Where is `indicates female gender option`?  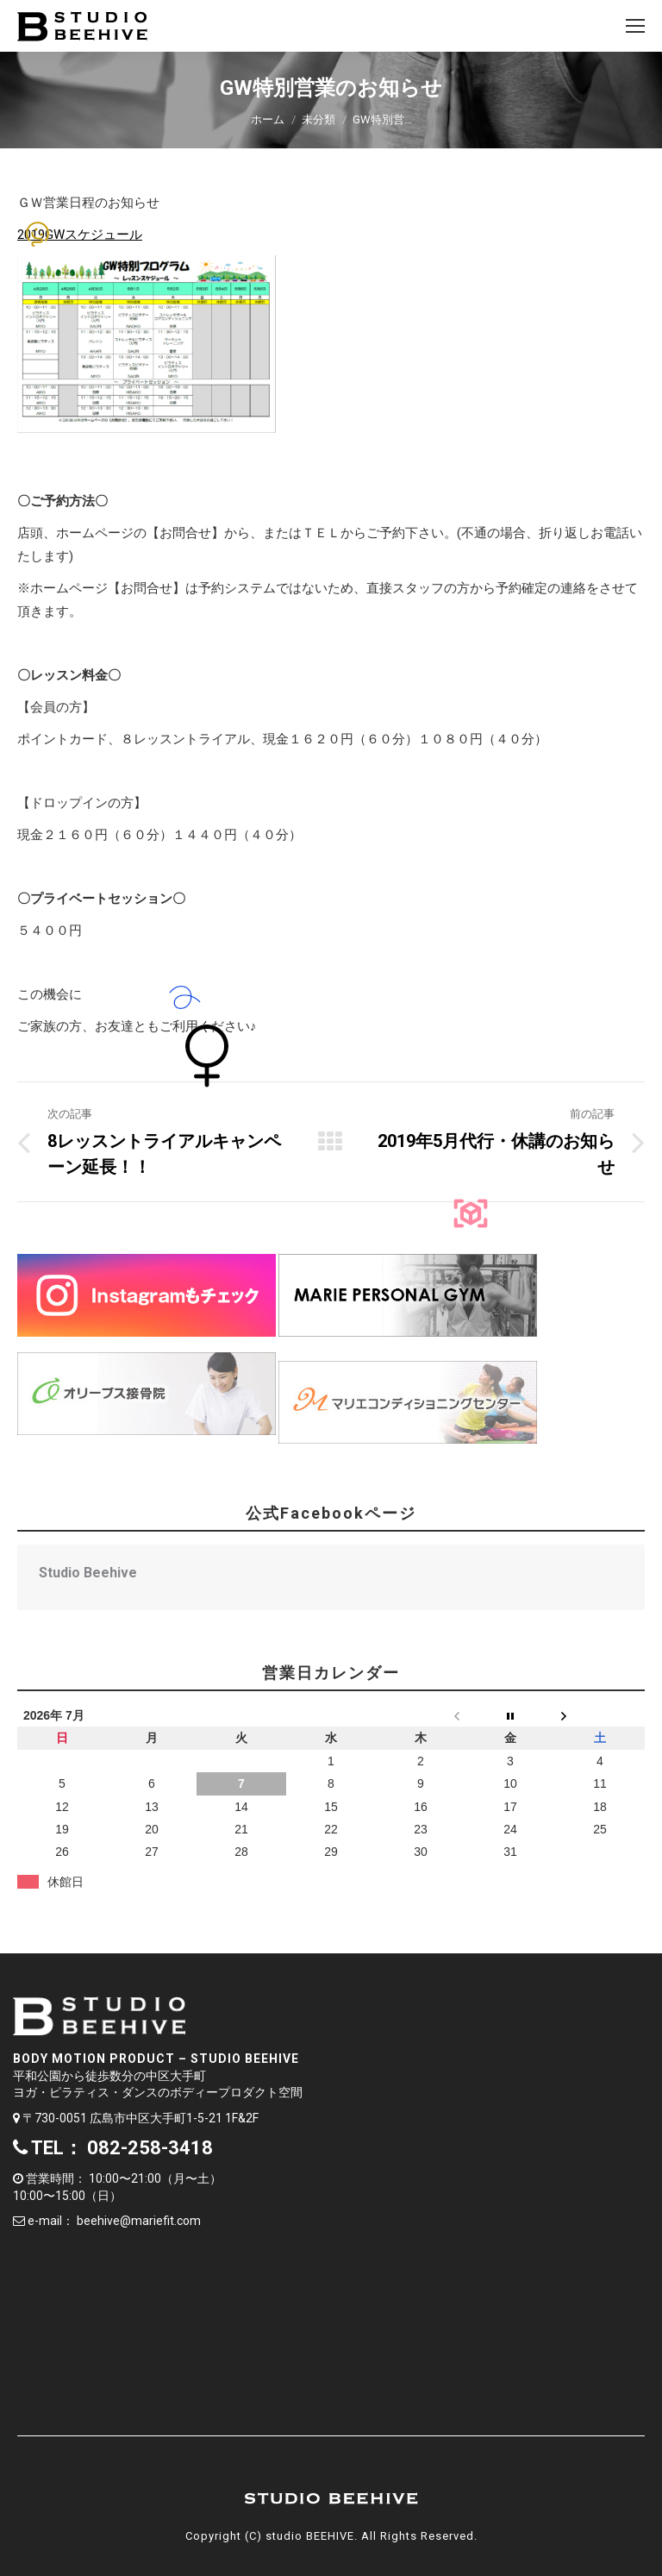
indicates female gender option is located at coordinates (207, 1055).